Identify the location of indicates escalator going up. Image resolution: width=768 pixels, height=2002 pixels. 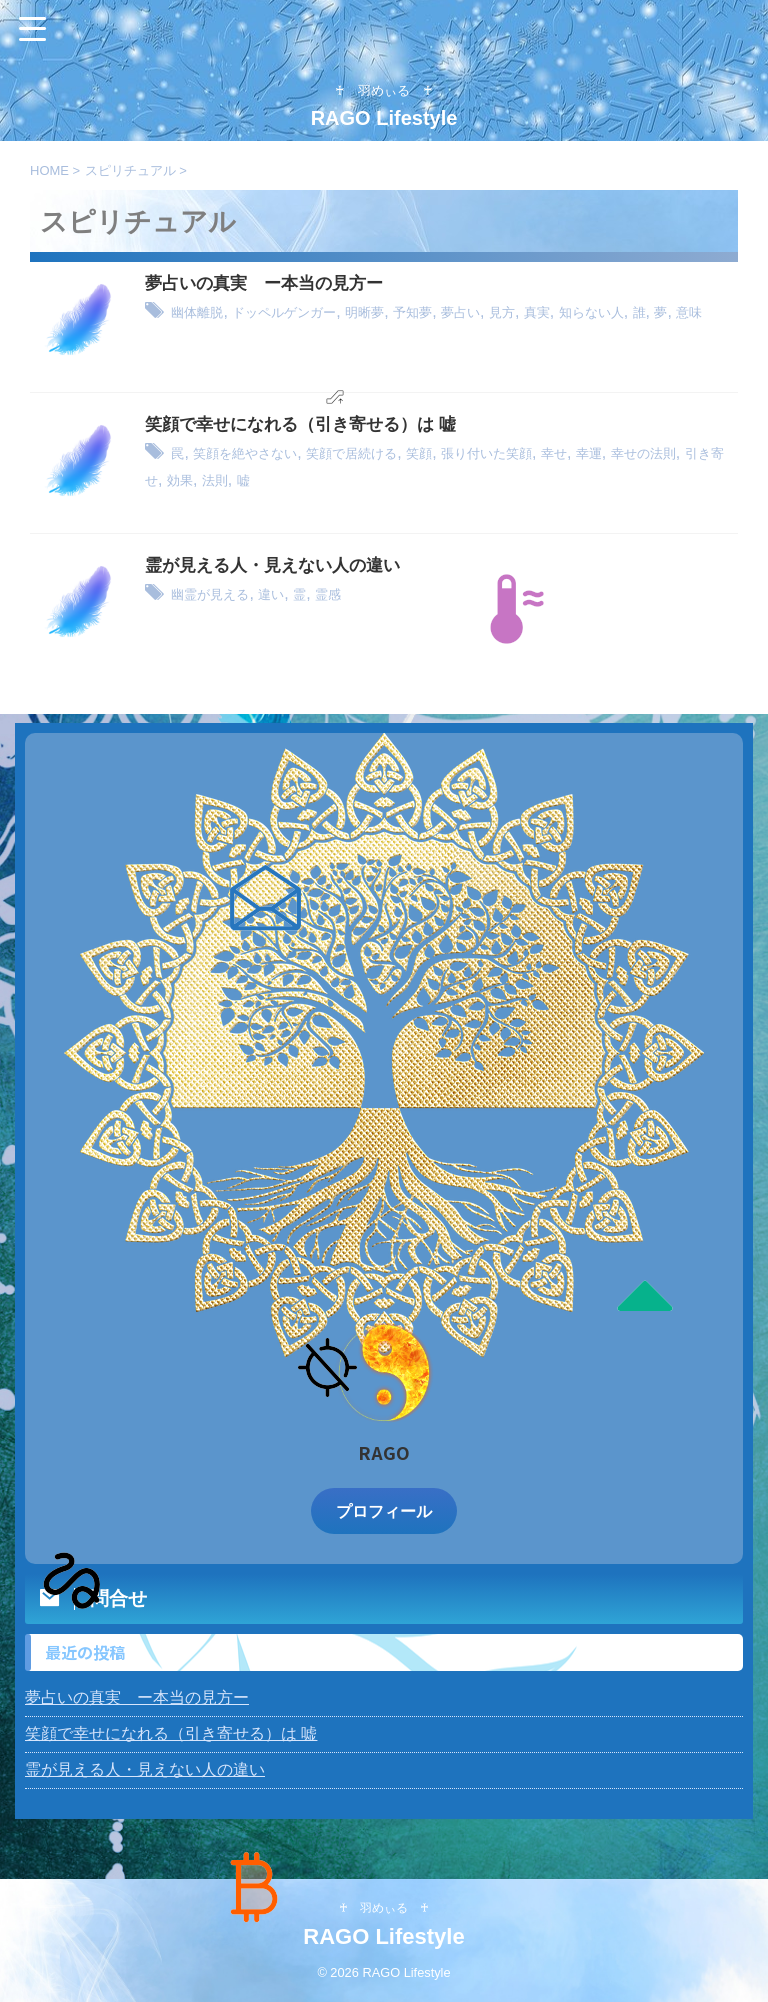
(335, 397).